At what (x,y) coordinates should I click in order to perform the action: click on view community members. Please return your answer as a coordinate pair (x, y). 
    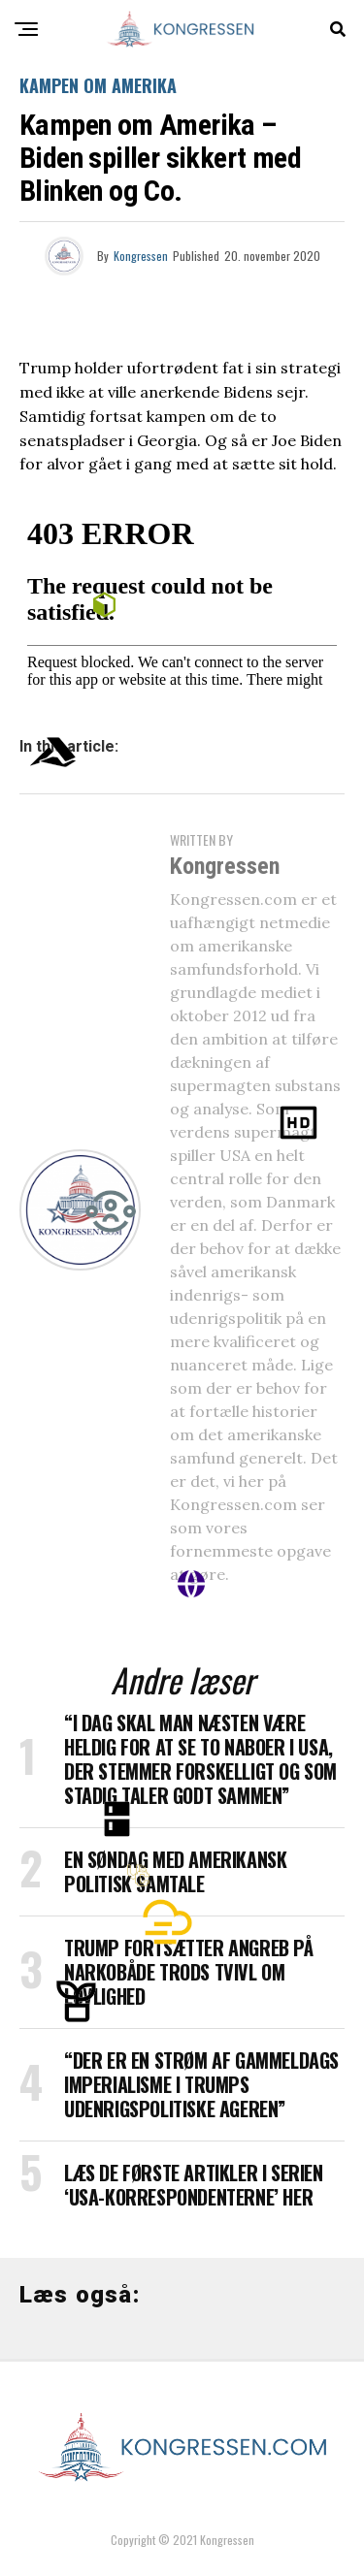
    Looking at the image, I should click on (111, 1211).